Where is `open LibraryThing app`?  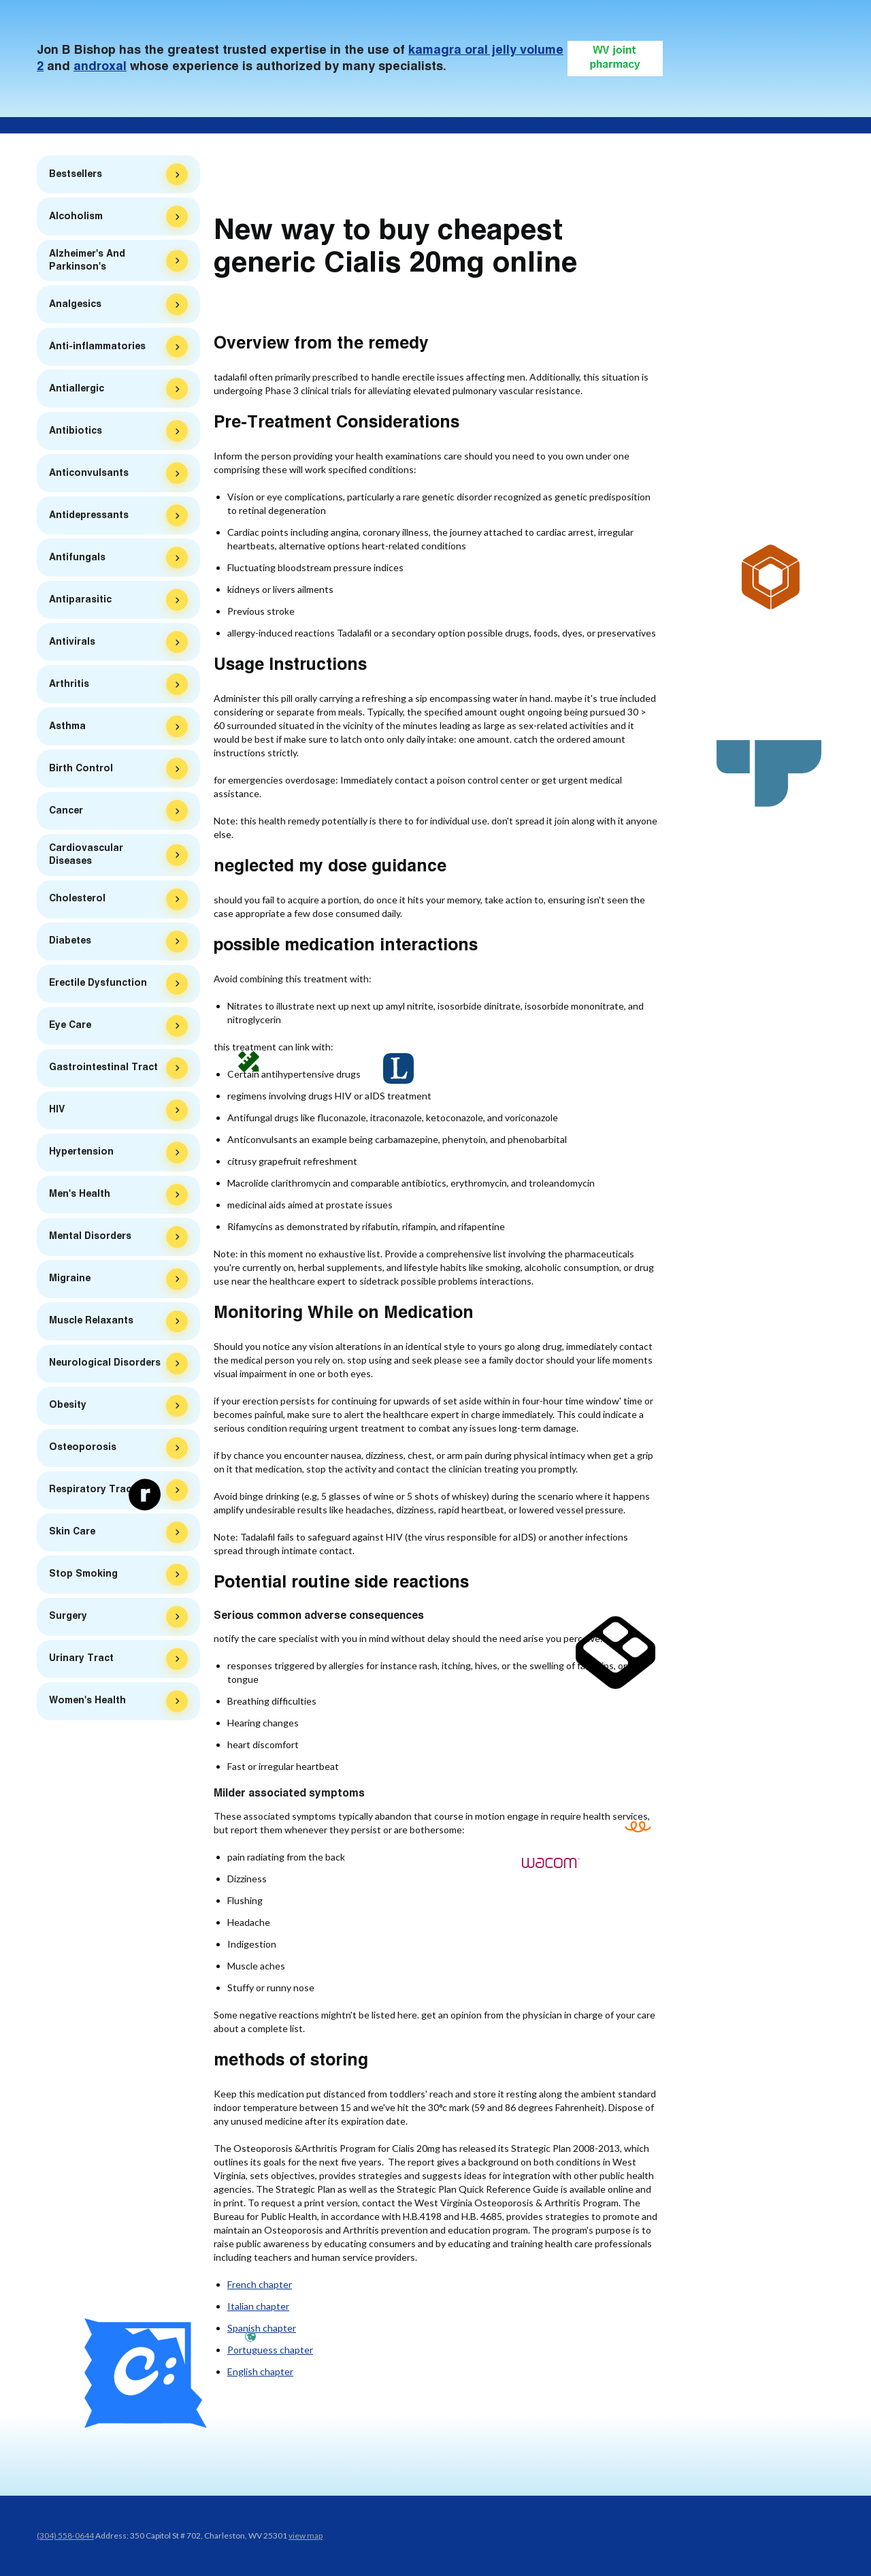 open LibraryThing app is located at coordinates (398, 1068).